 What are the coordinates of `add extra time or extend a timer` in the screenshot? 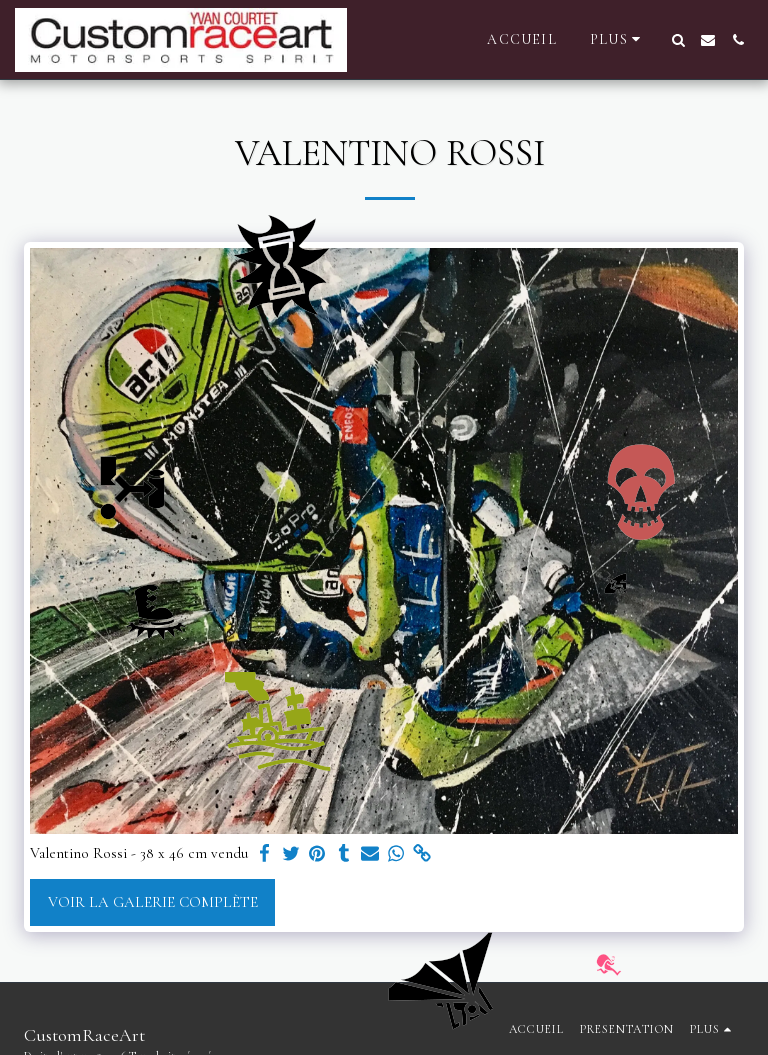 It's located at (281, 266).